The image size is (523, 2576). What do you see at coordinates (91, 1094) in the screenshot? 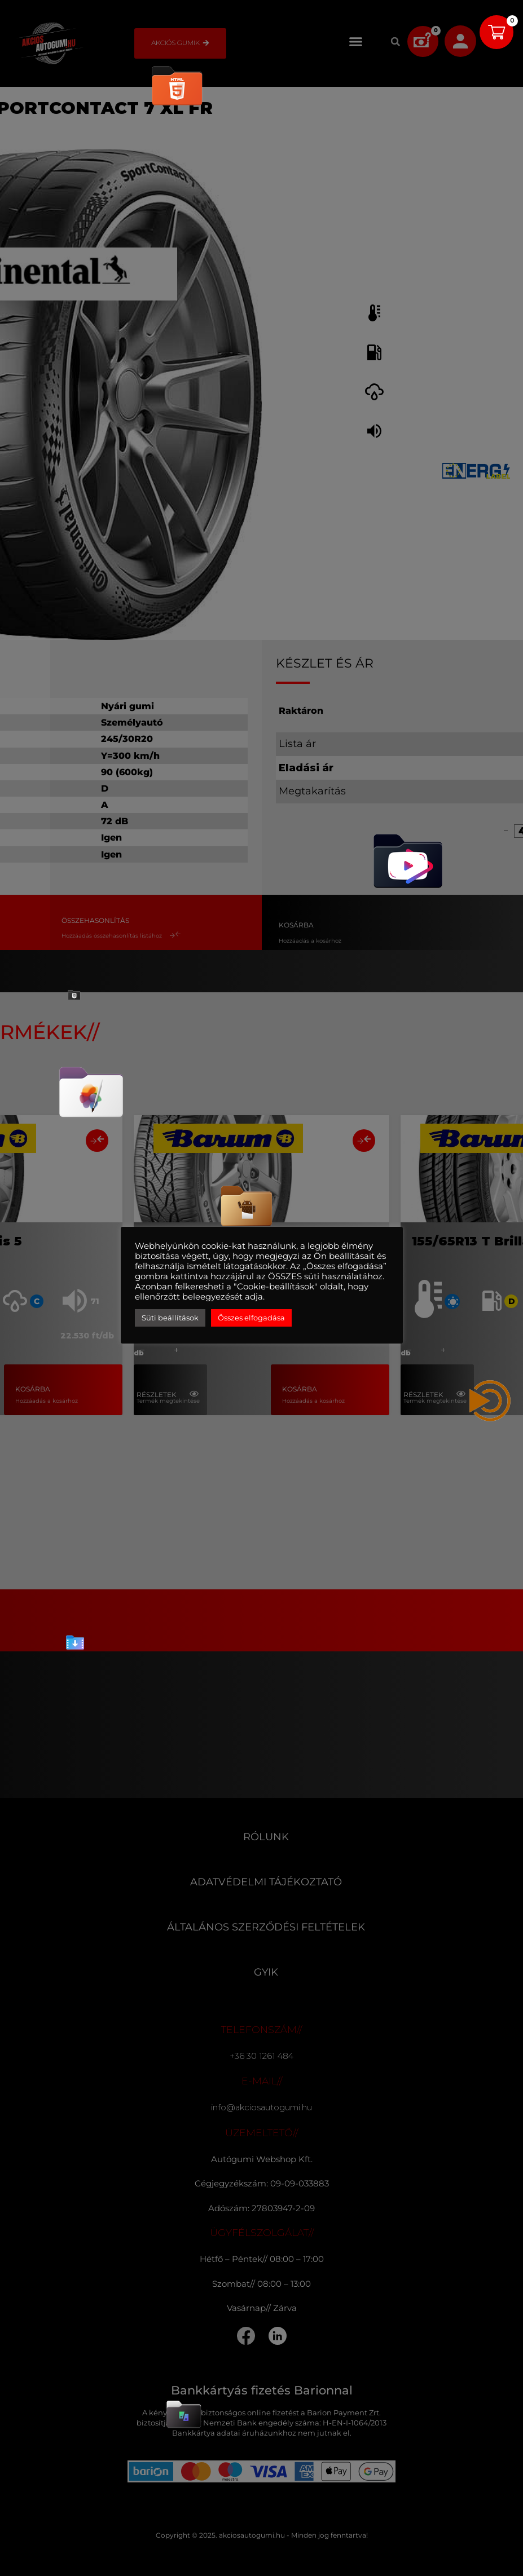
I see `open folder containing drawings or artwork` at bounding box center [91, 1094].